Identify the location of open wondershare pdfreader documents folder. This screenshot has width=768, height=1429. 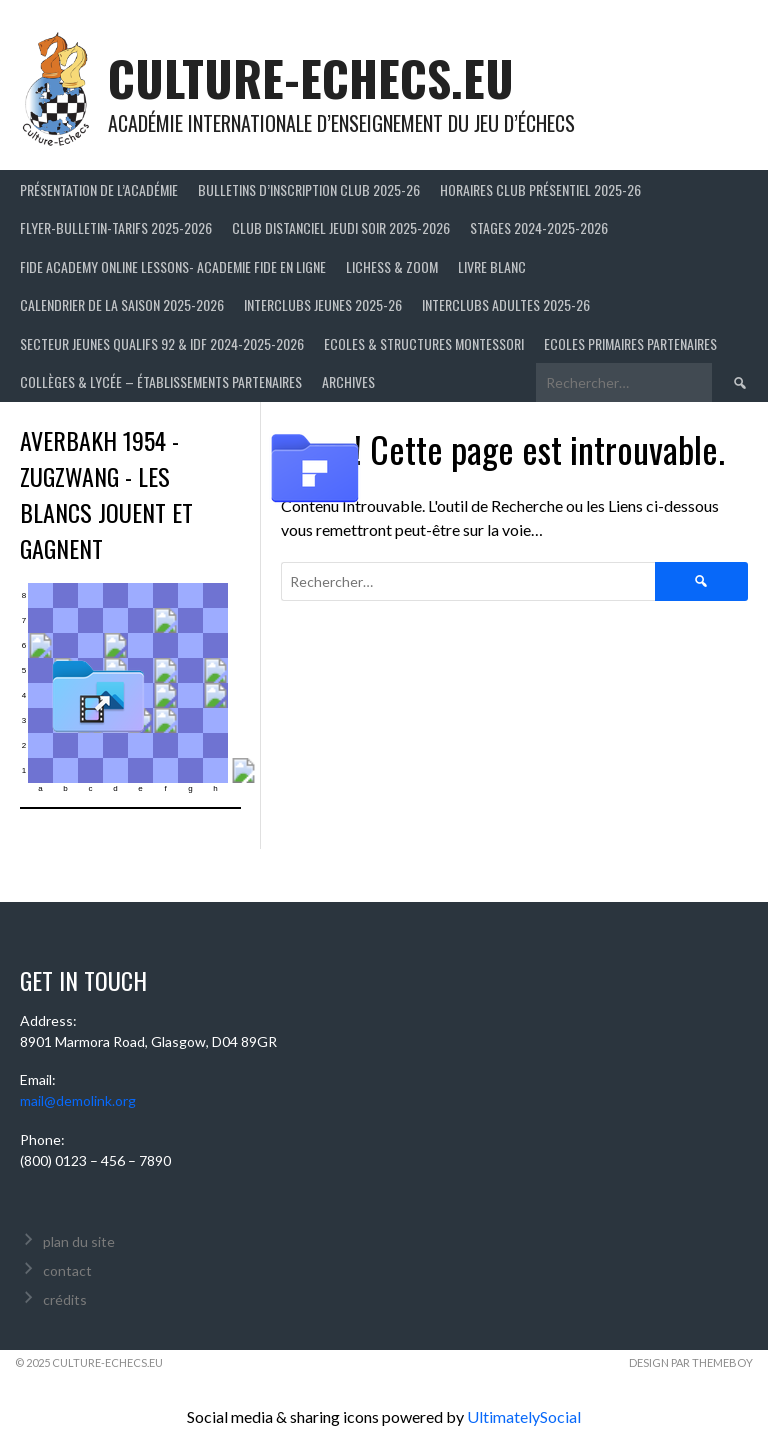
(314, 470).